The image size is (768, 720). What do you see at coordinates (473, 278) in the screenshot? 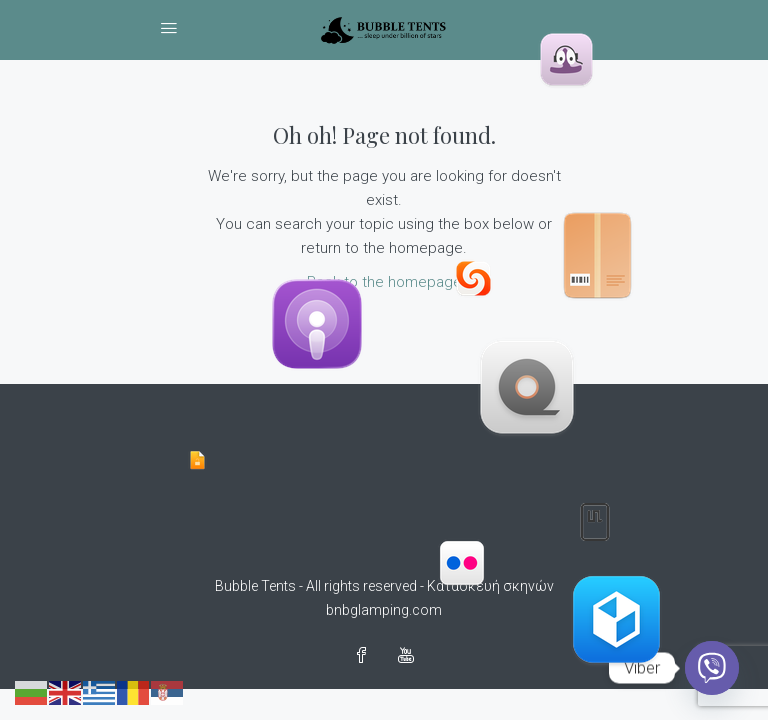
I see `open meld file comparison tool` at bounding box center [473, 278].